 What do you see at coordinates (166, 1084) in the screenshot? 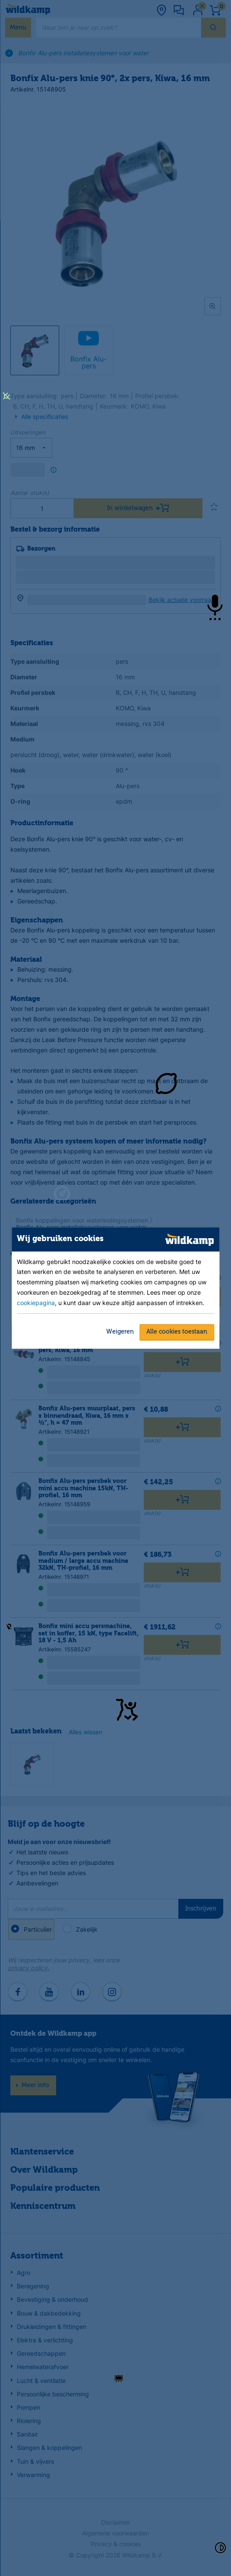
I see `indicates citrus or lemon flavor` at bounding box center [166, 1084].